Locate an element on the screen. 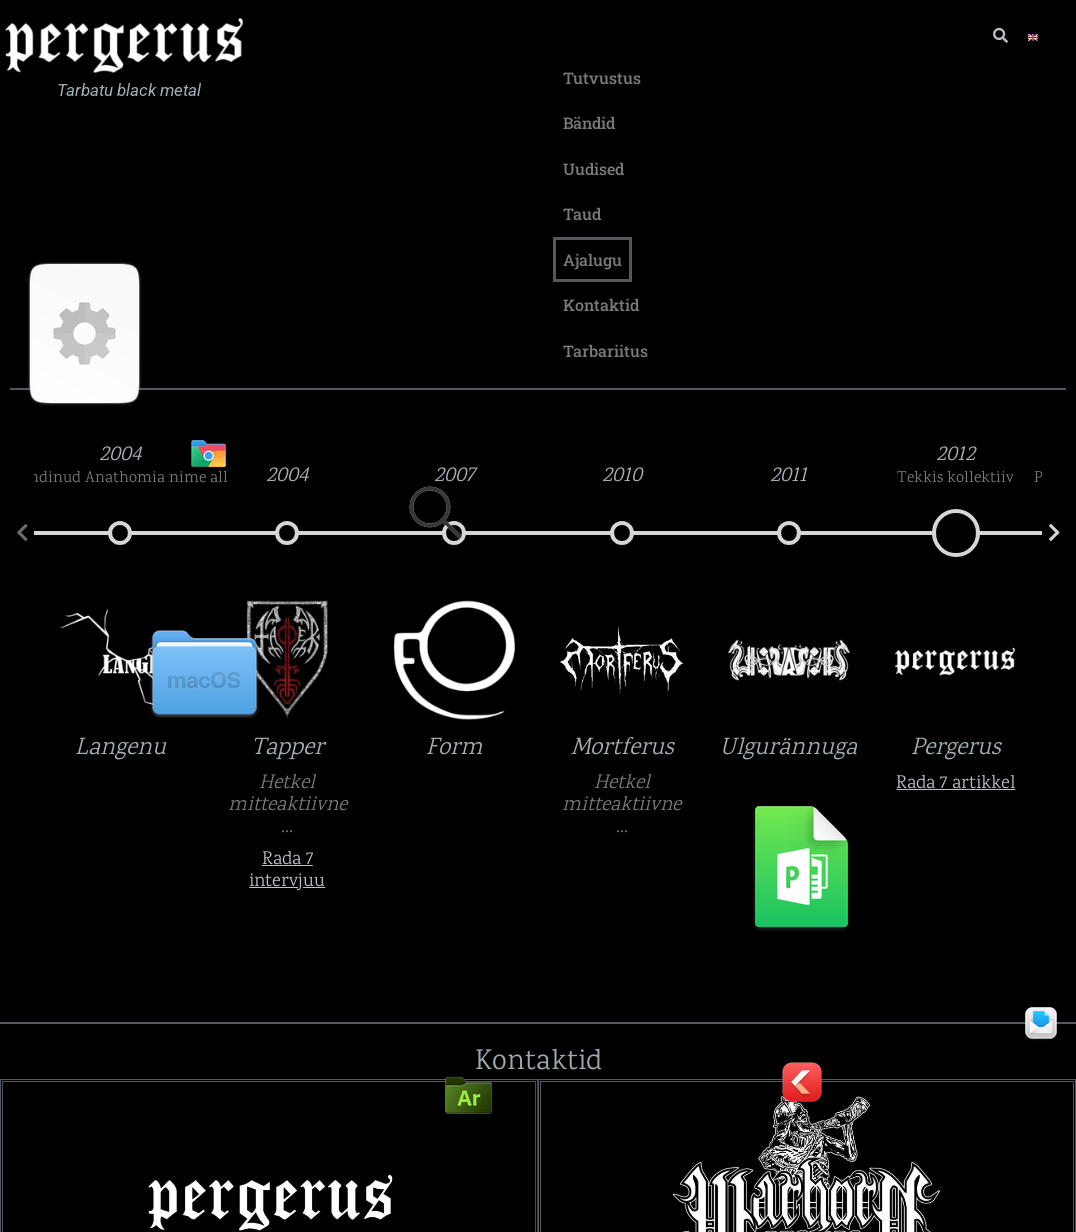 This screenshot has width=1076, height=1232. open adobe aero project files folder is located at coordinates (468, 1096).